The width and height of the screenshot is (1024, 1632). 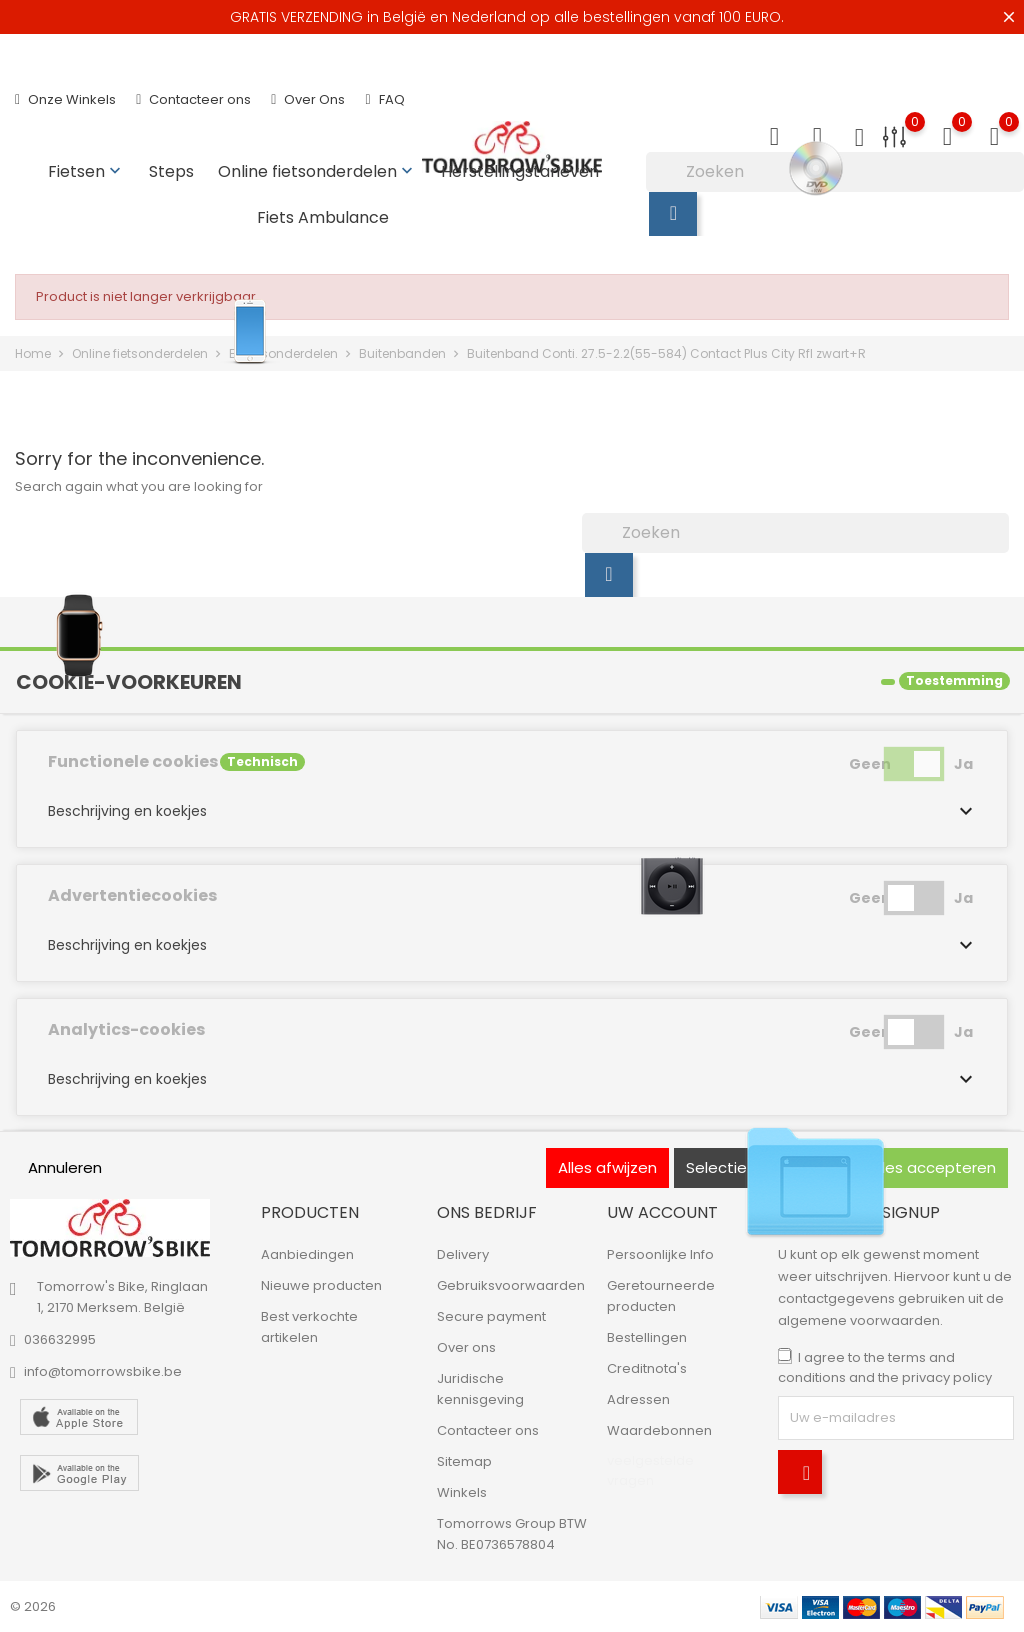 I want to click on open the desktop folder, so click(x=815, y=1181).